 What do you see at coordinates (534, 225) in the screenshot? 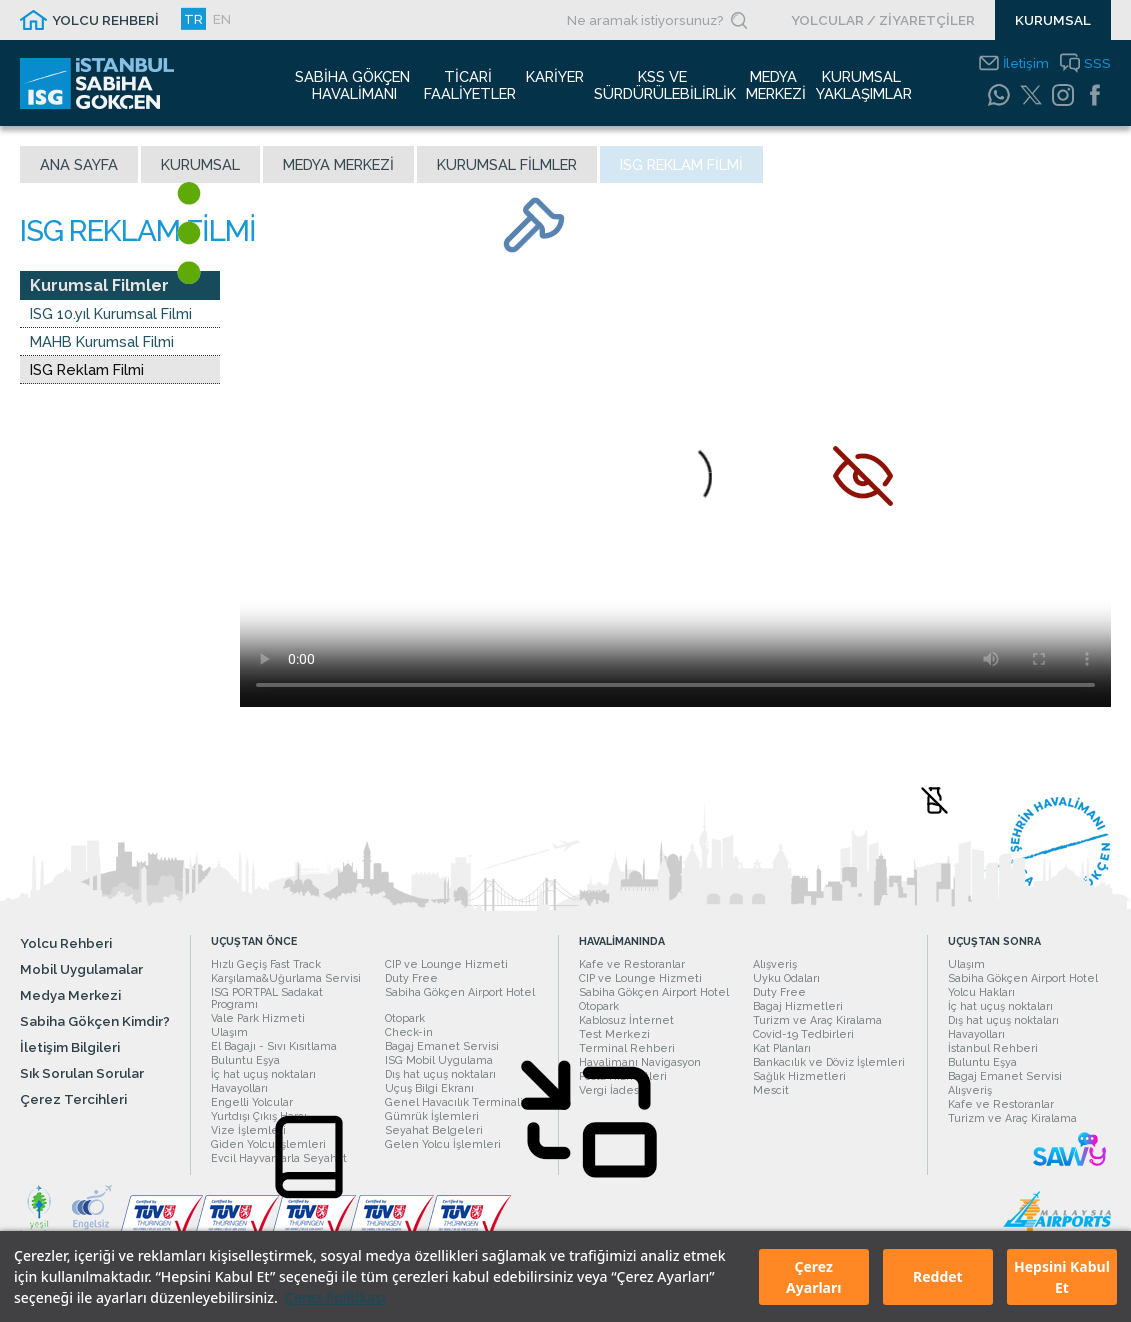
I see `access crafting or building tools` at bounding box center [534, 225].